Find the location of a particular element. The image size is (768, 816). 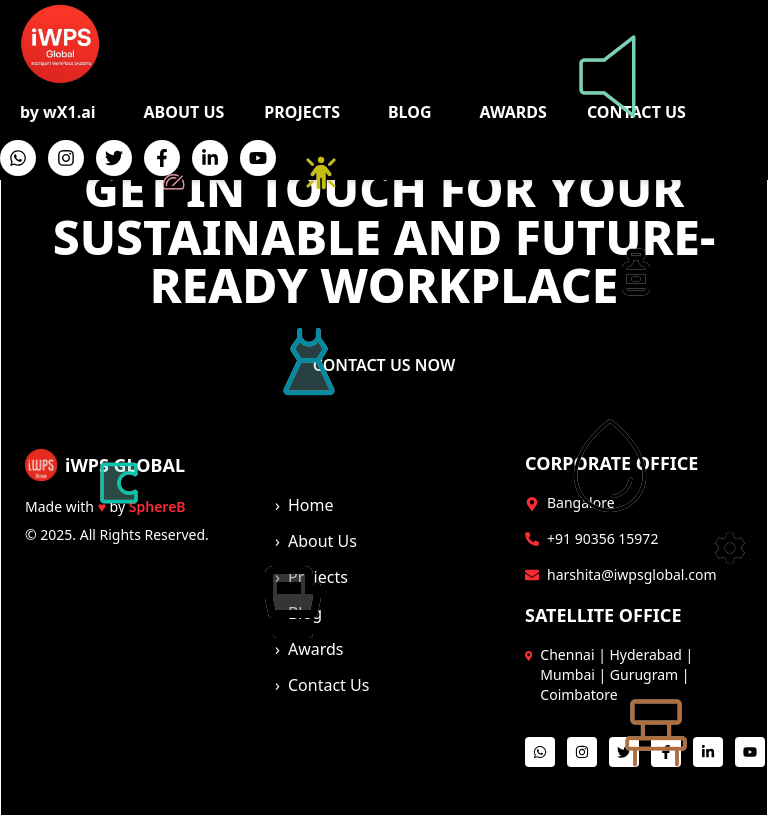

open coda document app is located at coordinates (119, 483).